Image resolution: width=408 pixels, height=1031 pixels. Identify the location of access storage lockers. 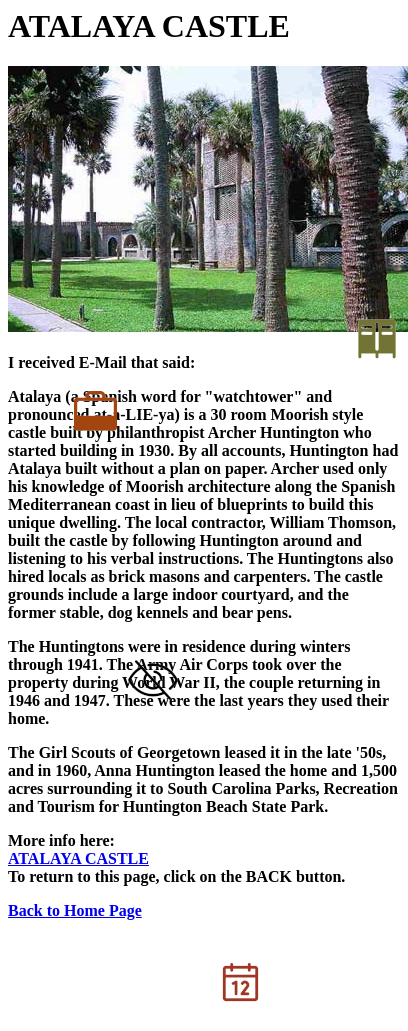
(377, 338).